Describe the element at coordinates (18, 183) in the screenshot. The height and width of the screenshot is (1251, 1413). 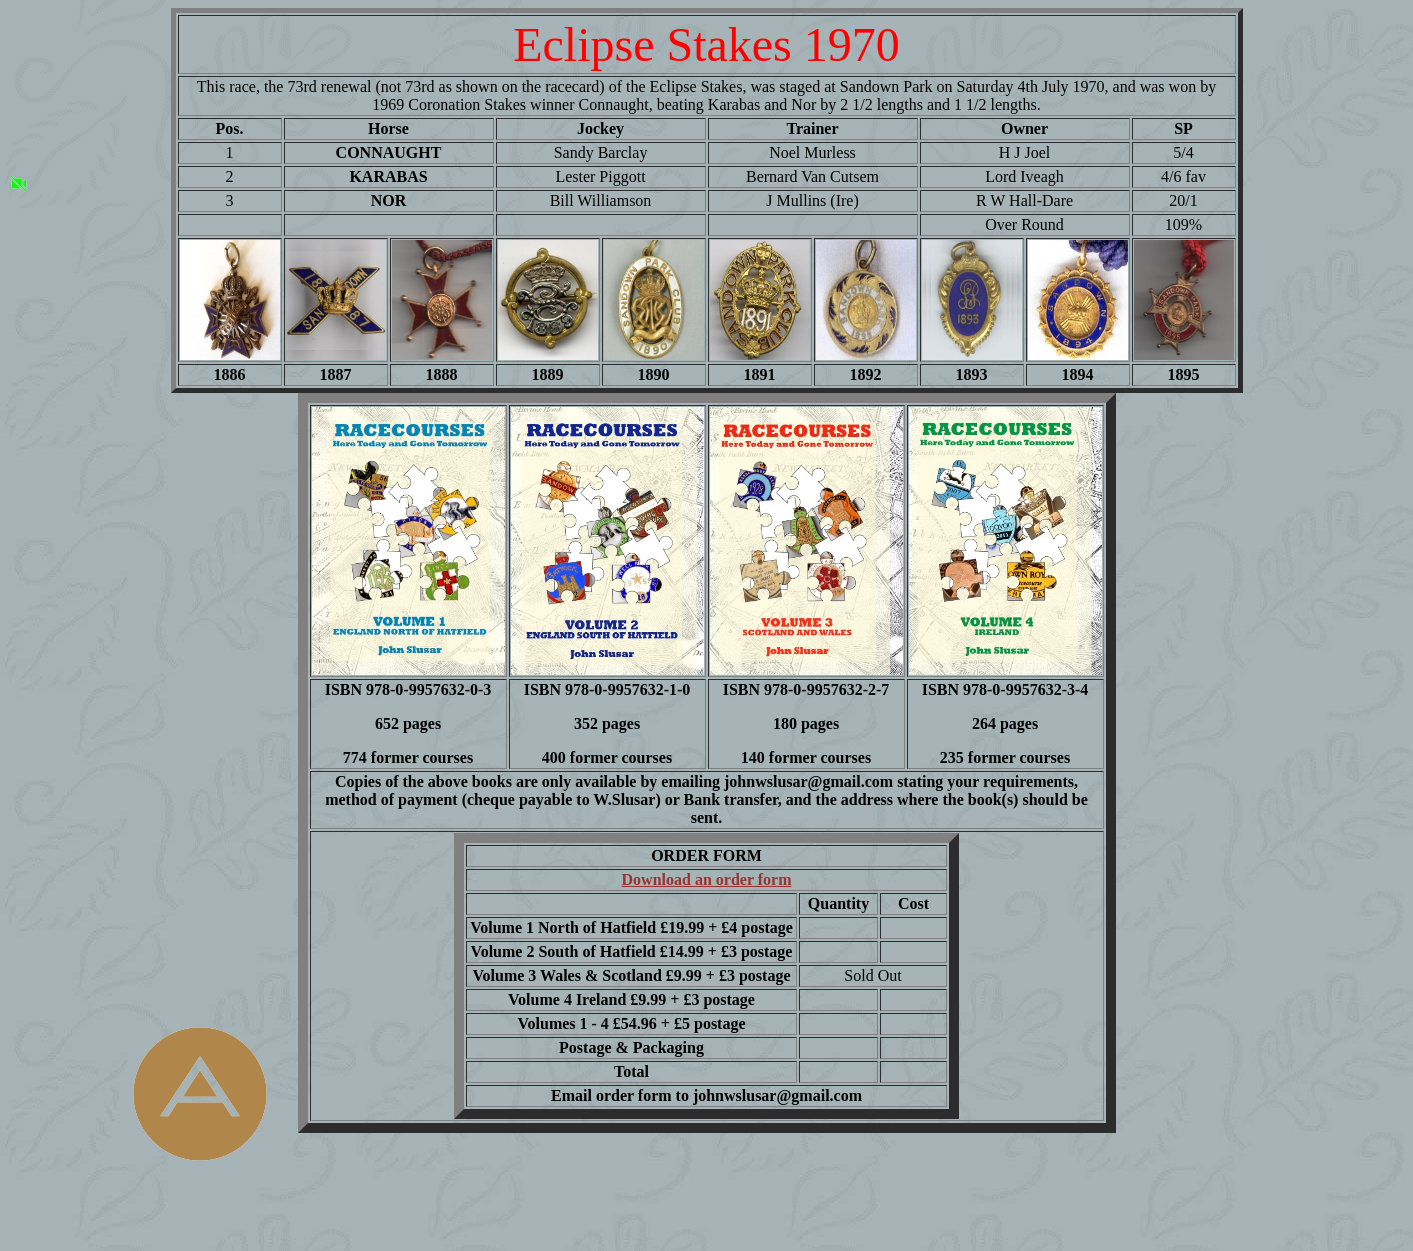
I see `turn off camera or disable video` at that location.